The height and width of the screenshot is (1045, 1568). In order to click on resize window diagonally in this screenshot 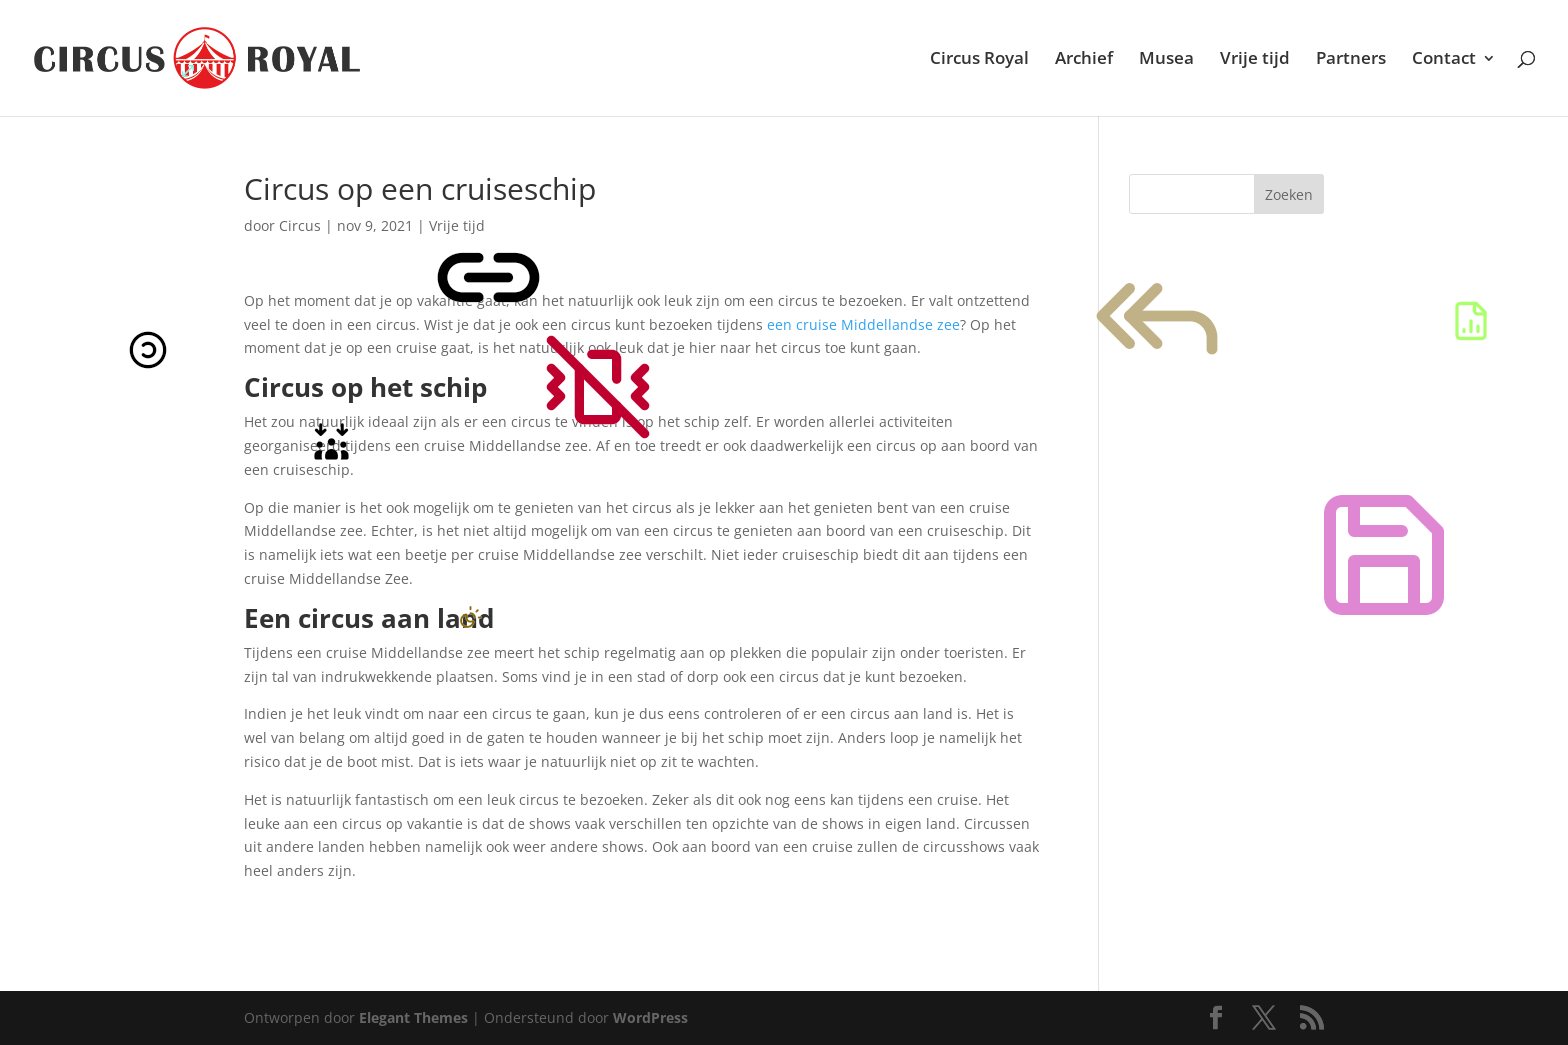, I will do `click(188, 71)`.